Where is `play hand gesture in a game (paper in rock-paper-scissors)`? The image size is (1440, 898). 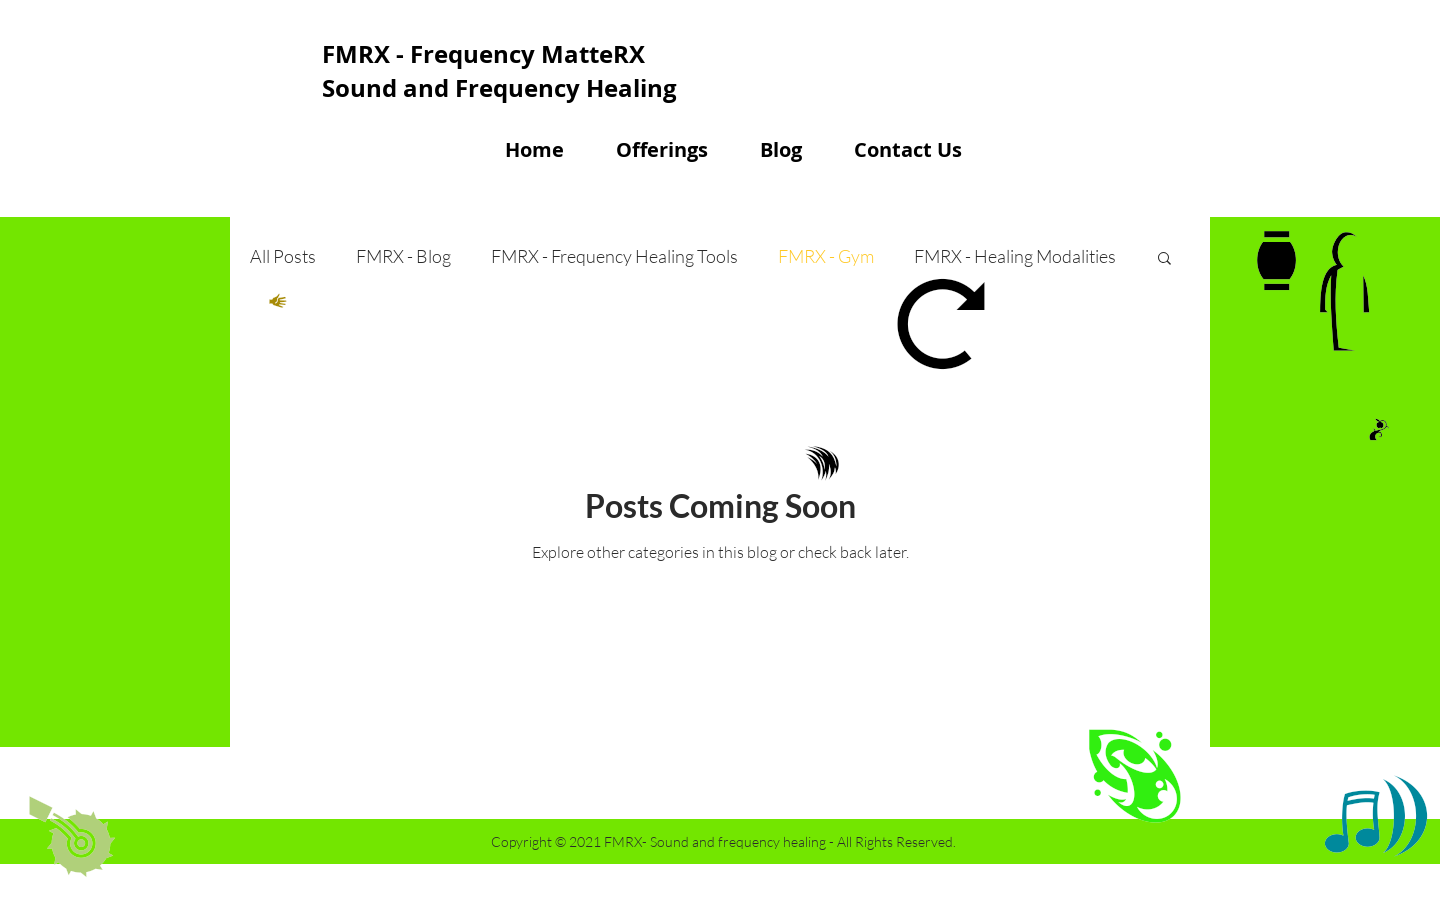 play hand gesture in a game (paper in rock-paper-scissors) is located at coordinates (278, 300).